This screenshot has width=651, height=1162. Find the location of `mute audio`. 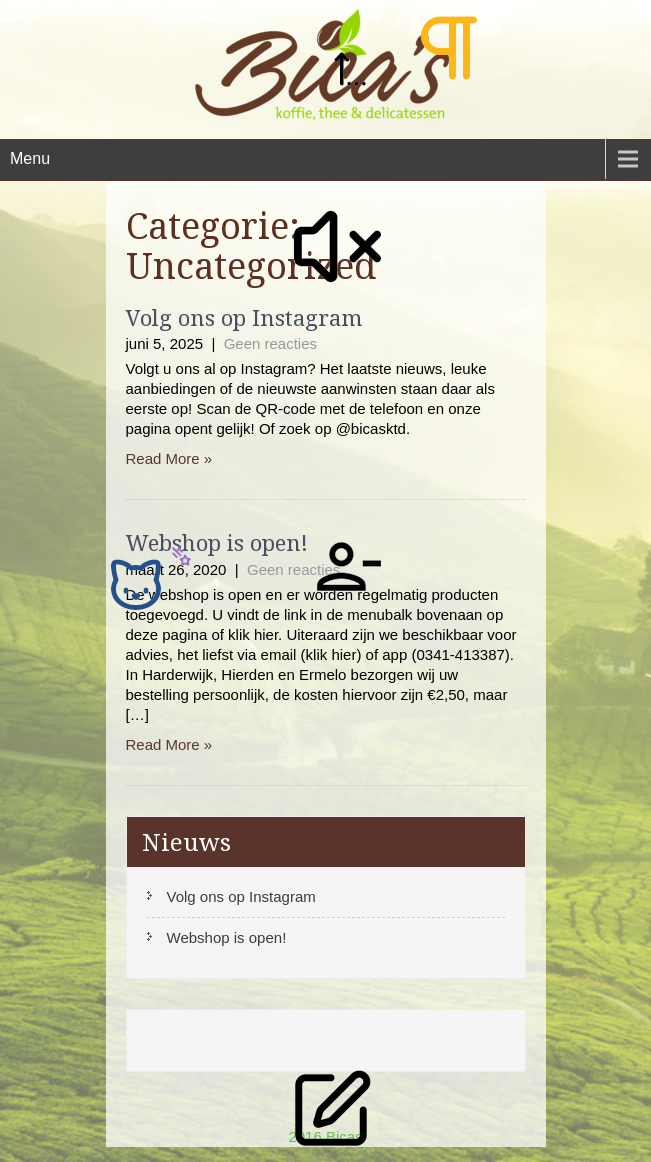

mute audio is located at coordinates (337, 246).